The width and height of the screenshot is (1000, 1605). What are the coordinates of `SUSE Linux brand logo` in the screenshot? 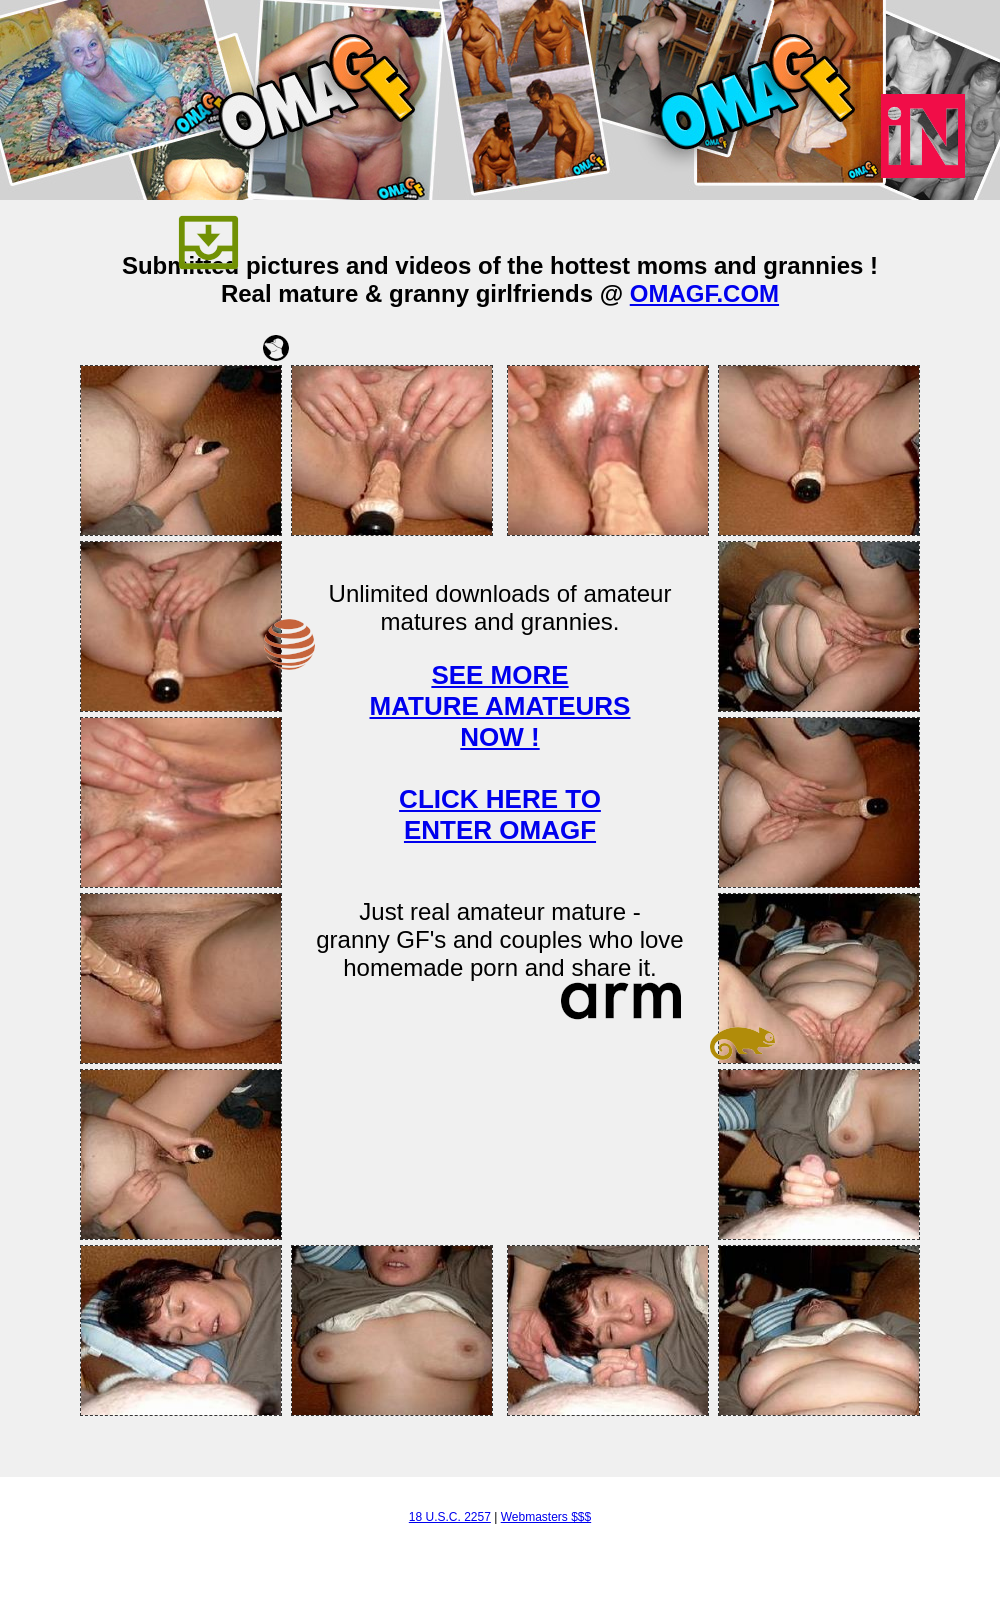 It's located at (742, 1043).